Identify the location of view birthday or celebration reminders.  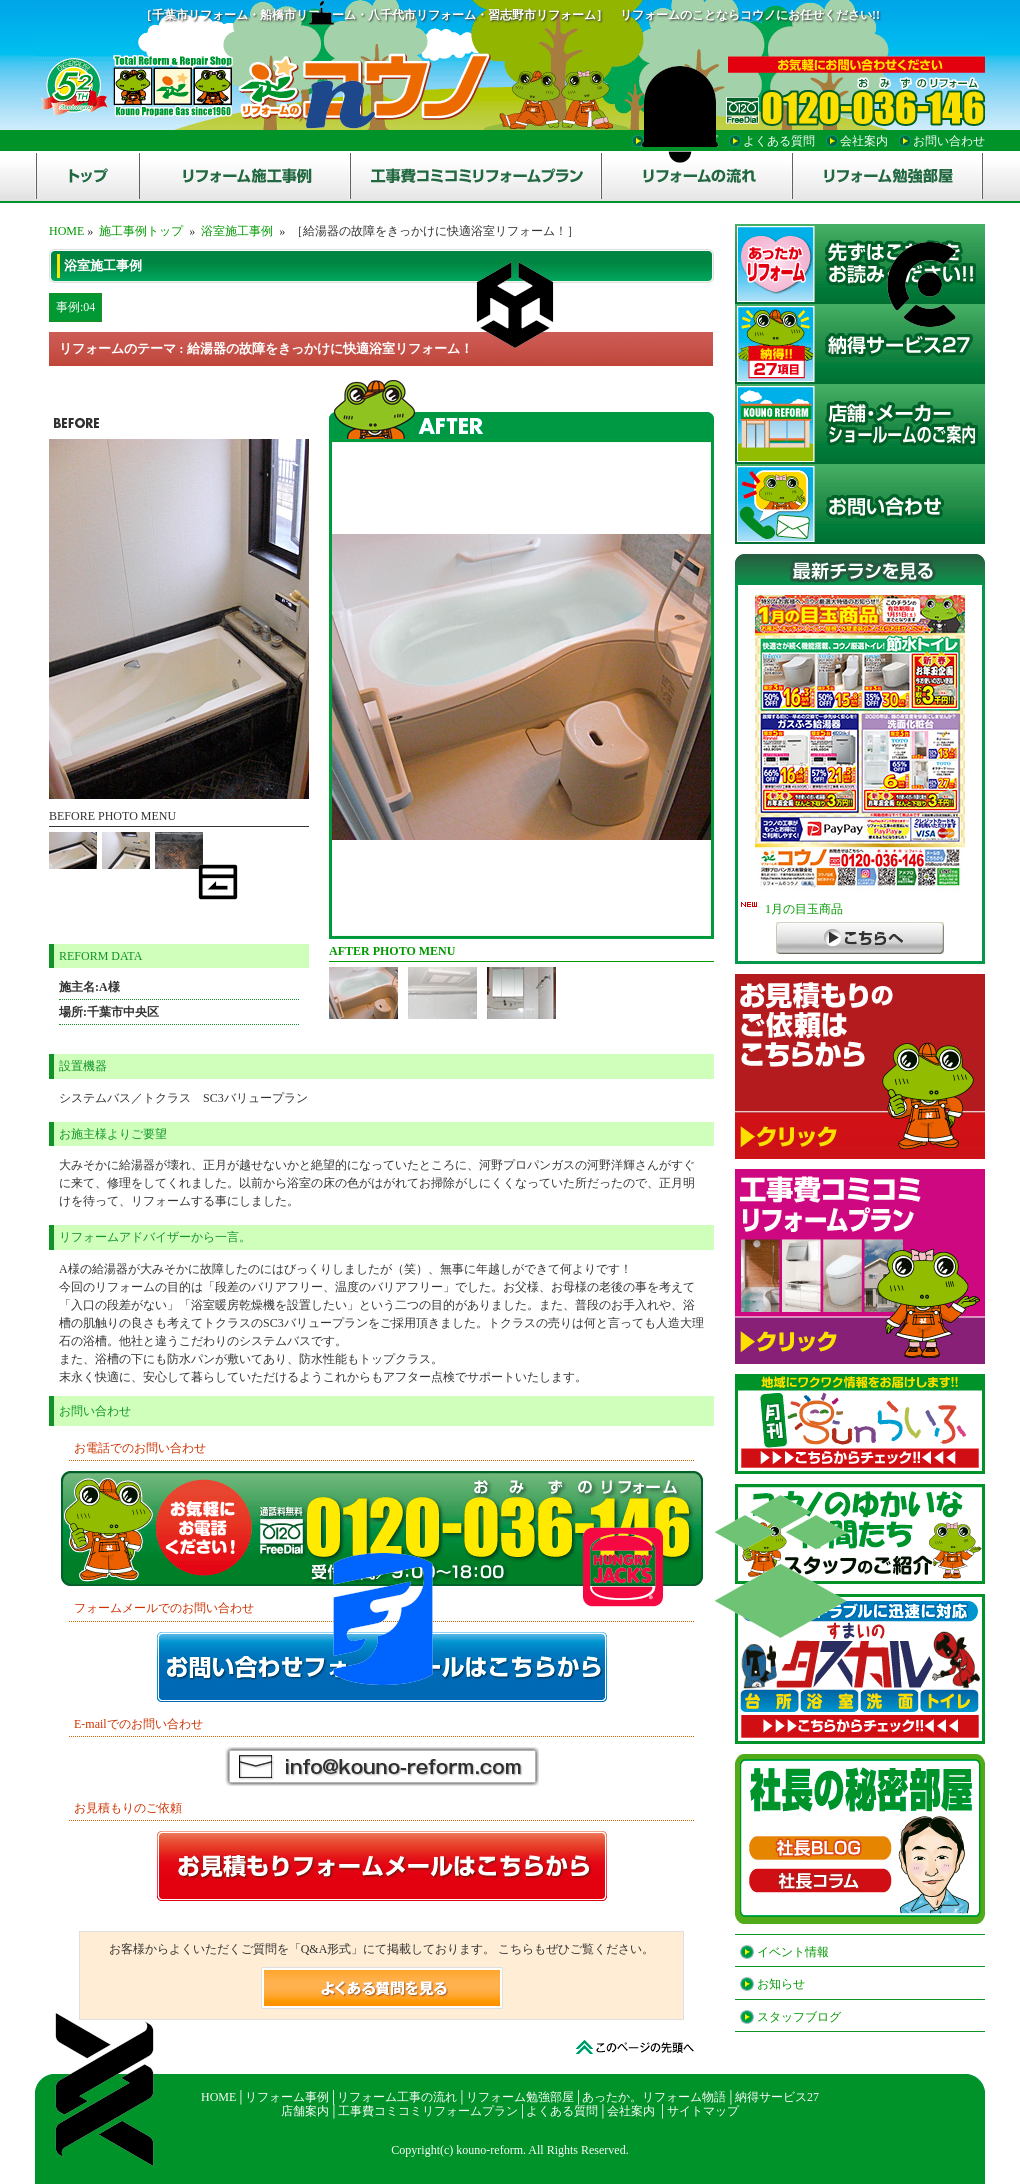
(321, 13).